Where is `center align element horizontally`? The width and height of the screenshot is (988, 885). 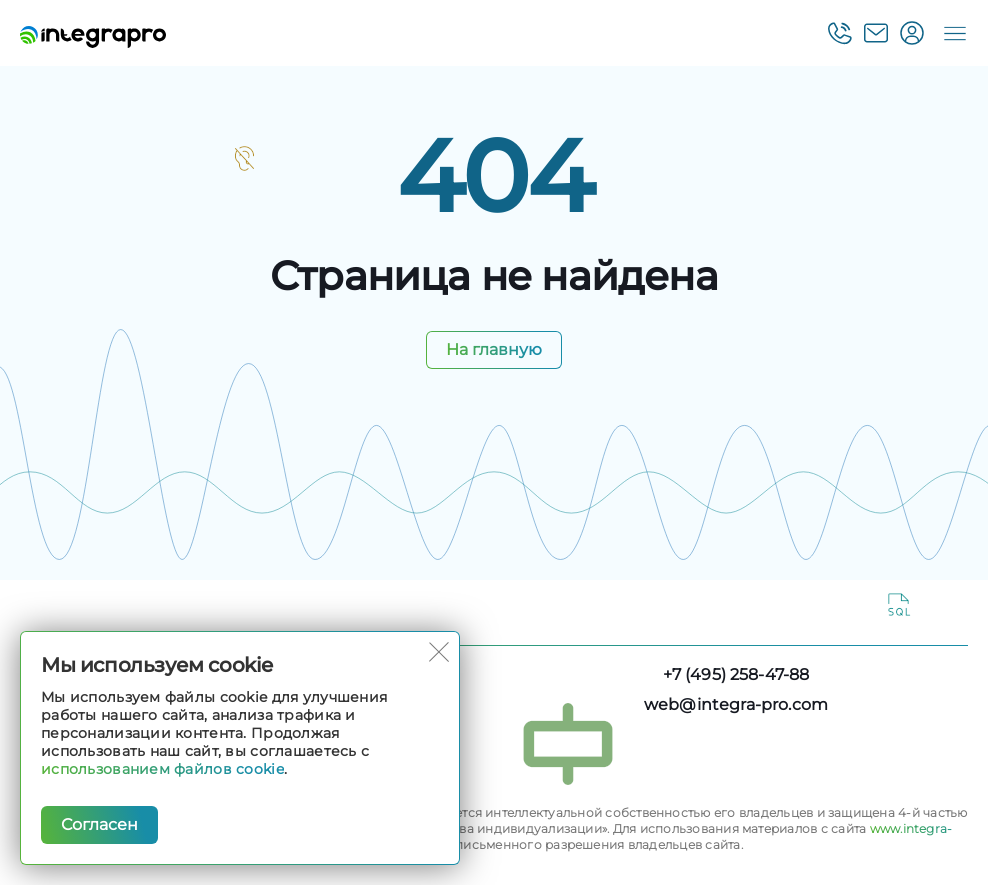
center align element horizontally is located at coordinates (568, 744).